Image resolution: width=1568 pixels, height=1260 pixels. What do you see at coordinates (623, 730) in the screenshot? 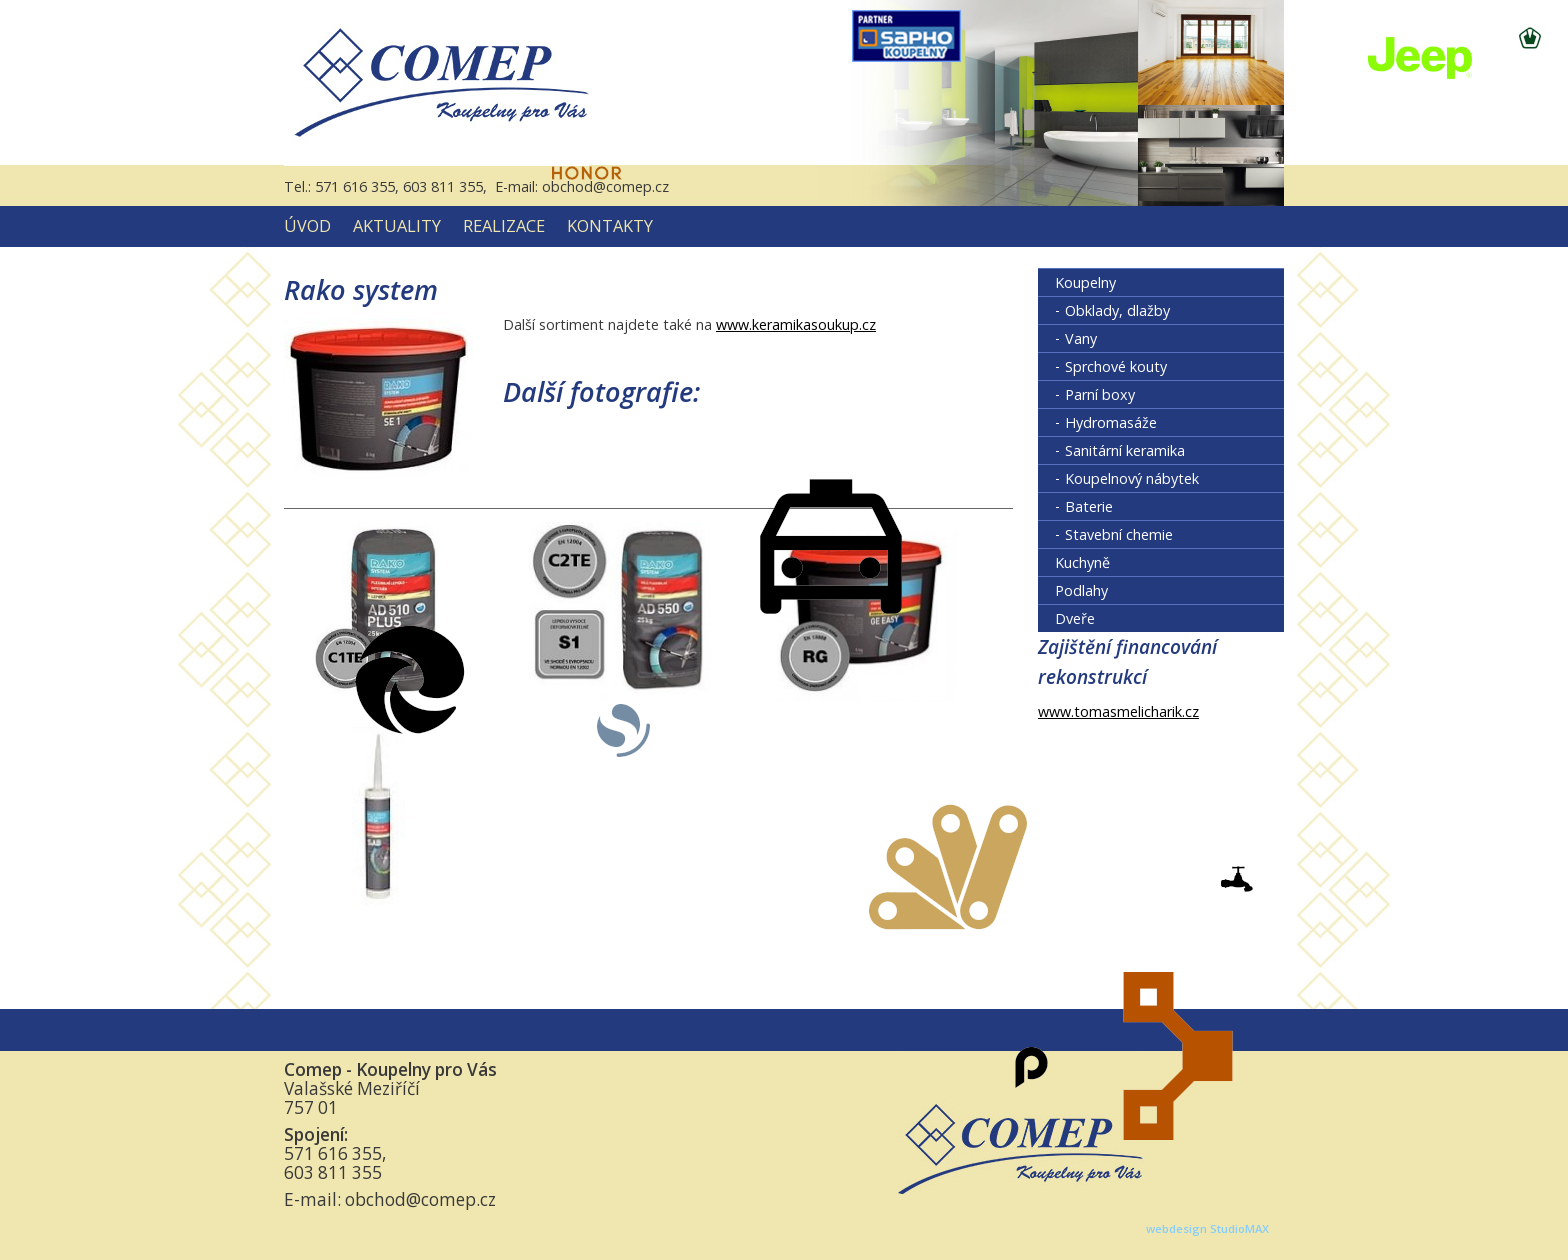
I see `opensearch branding or product logo` at bounding box center [623, 730].